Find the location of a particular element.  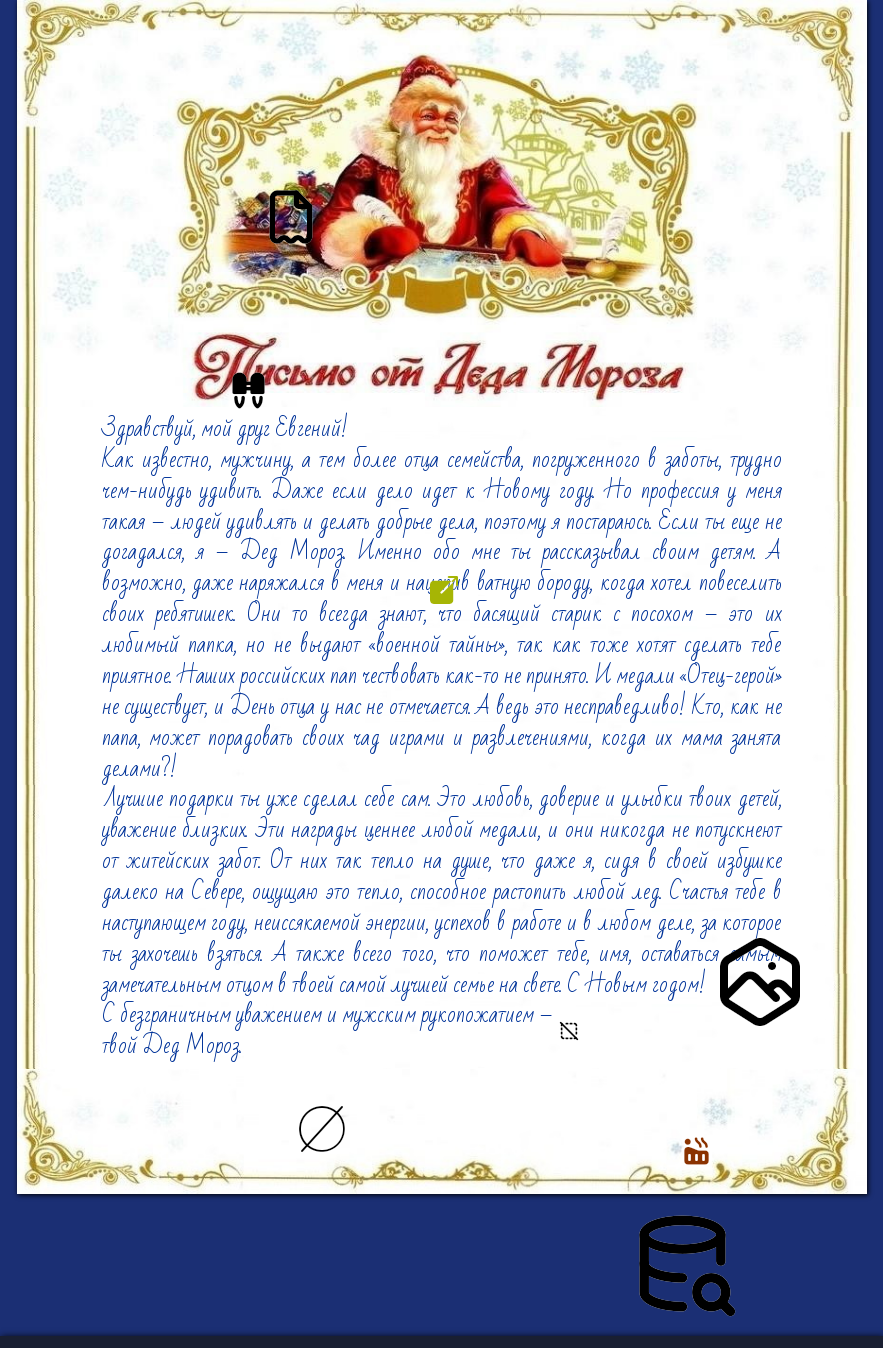

view photos in hexagonal frame is located at coordinates (760, 982).